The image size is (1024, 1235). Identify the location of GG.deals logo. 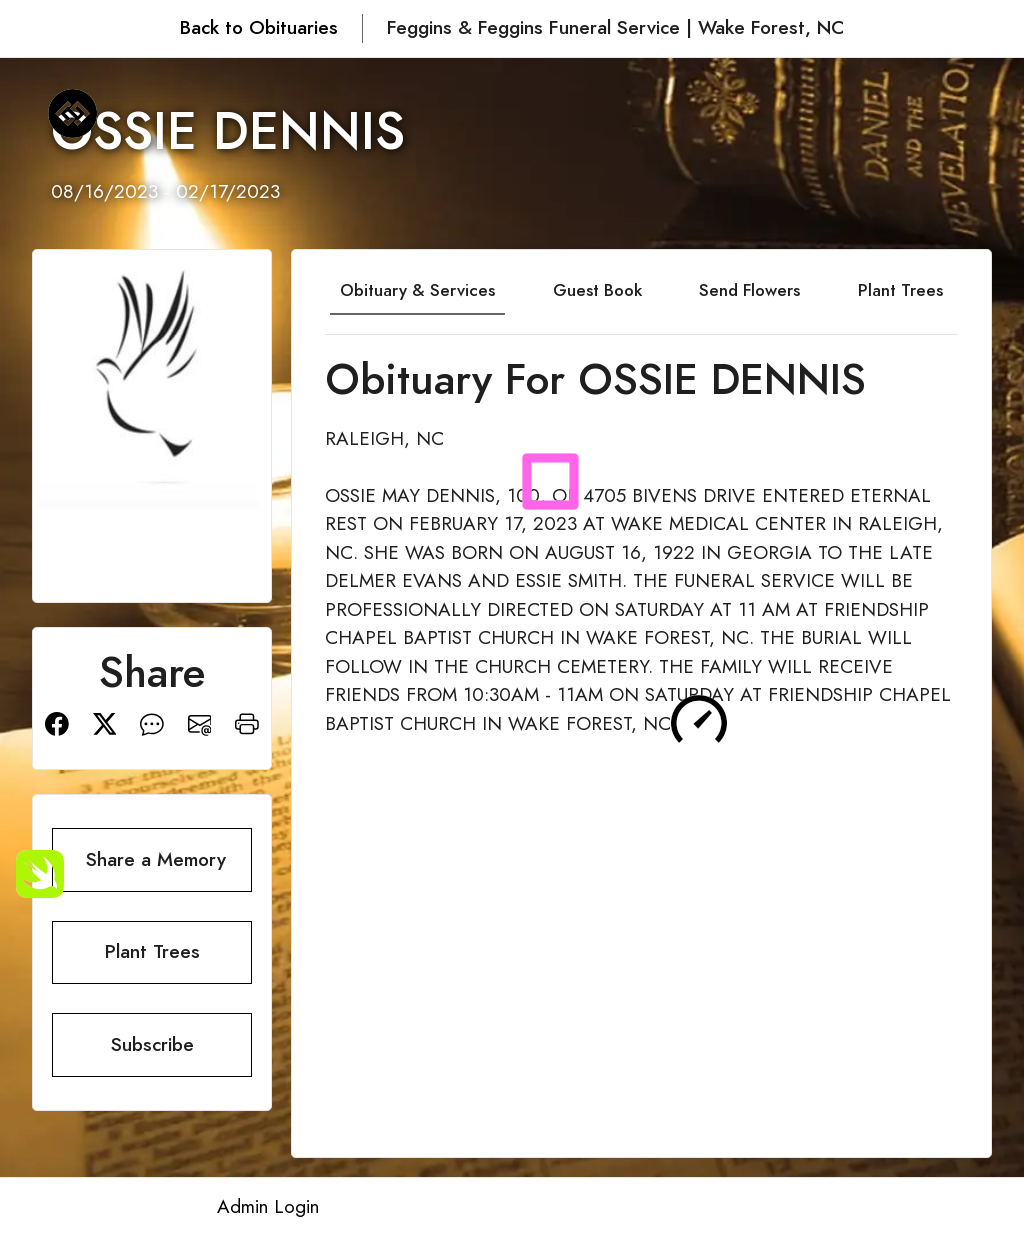
(72, 113).